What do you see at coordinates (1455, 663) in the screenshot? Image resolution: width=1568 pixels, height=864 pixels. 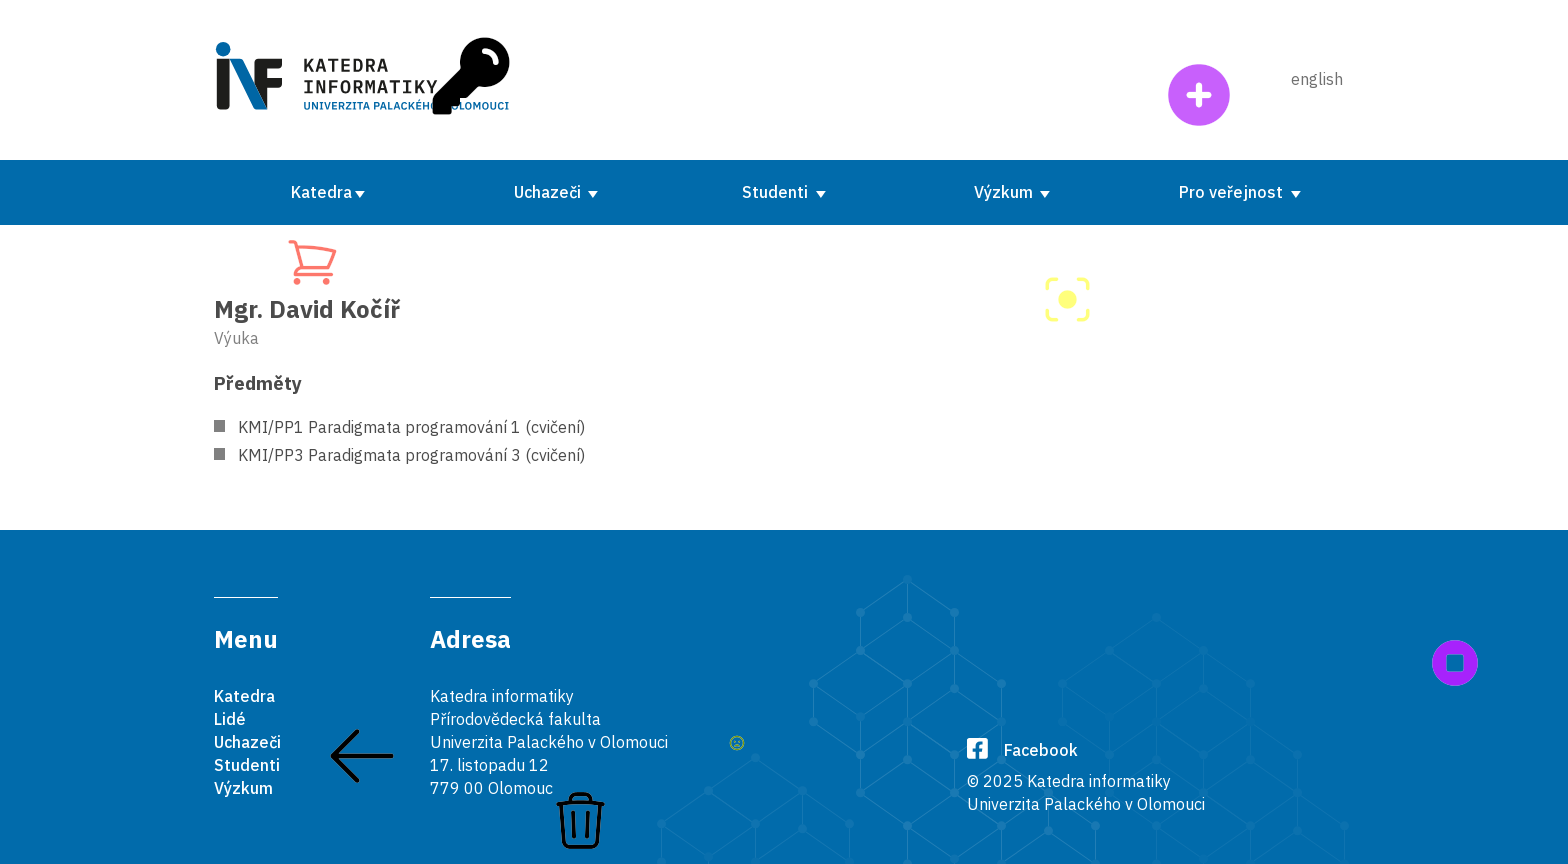 I see `stop media playback` at bounding box center [1455, 663].